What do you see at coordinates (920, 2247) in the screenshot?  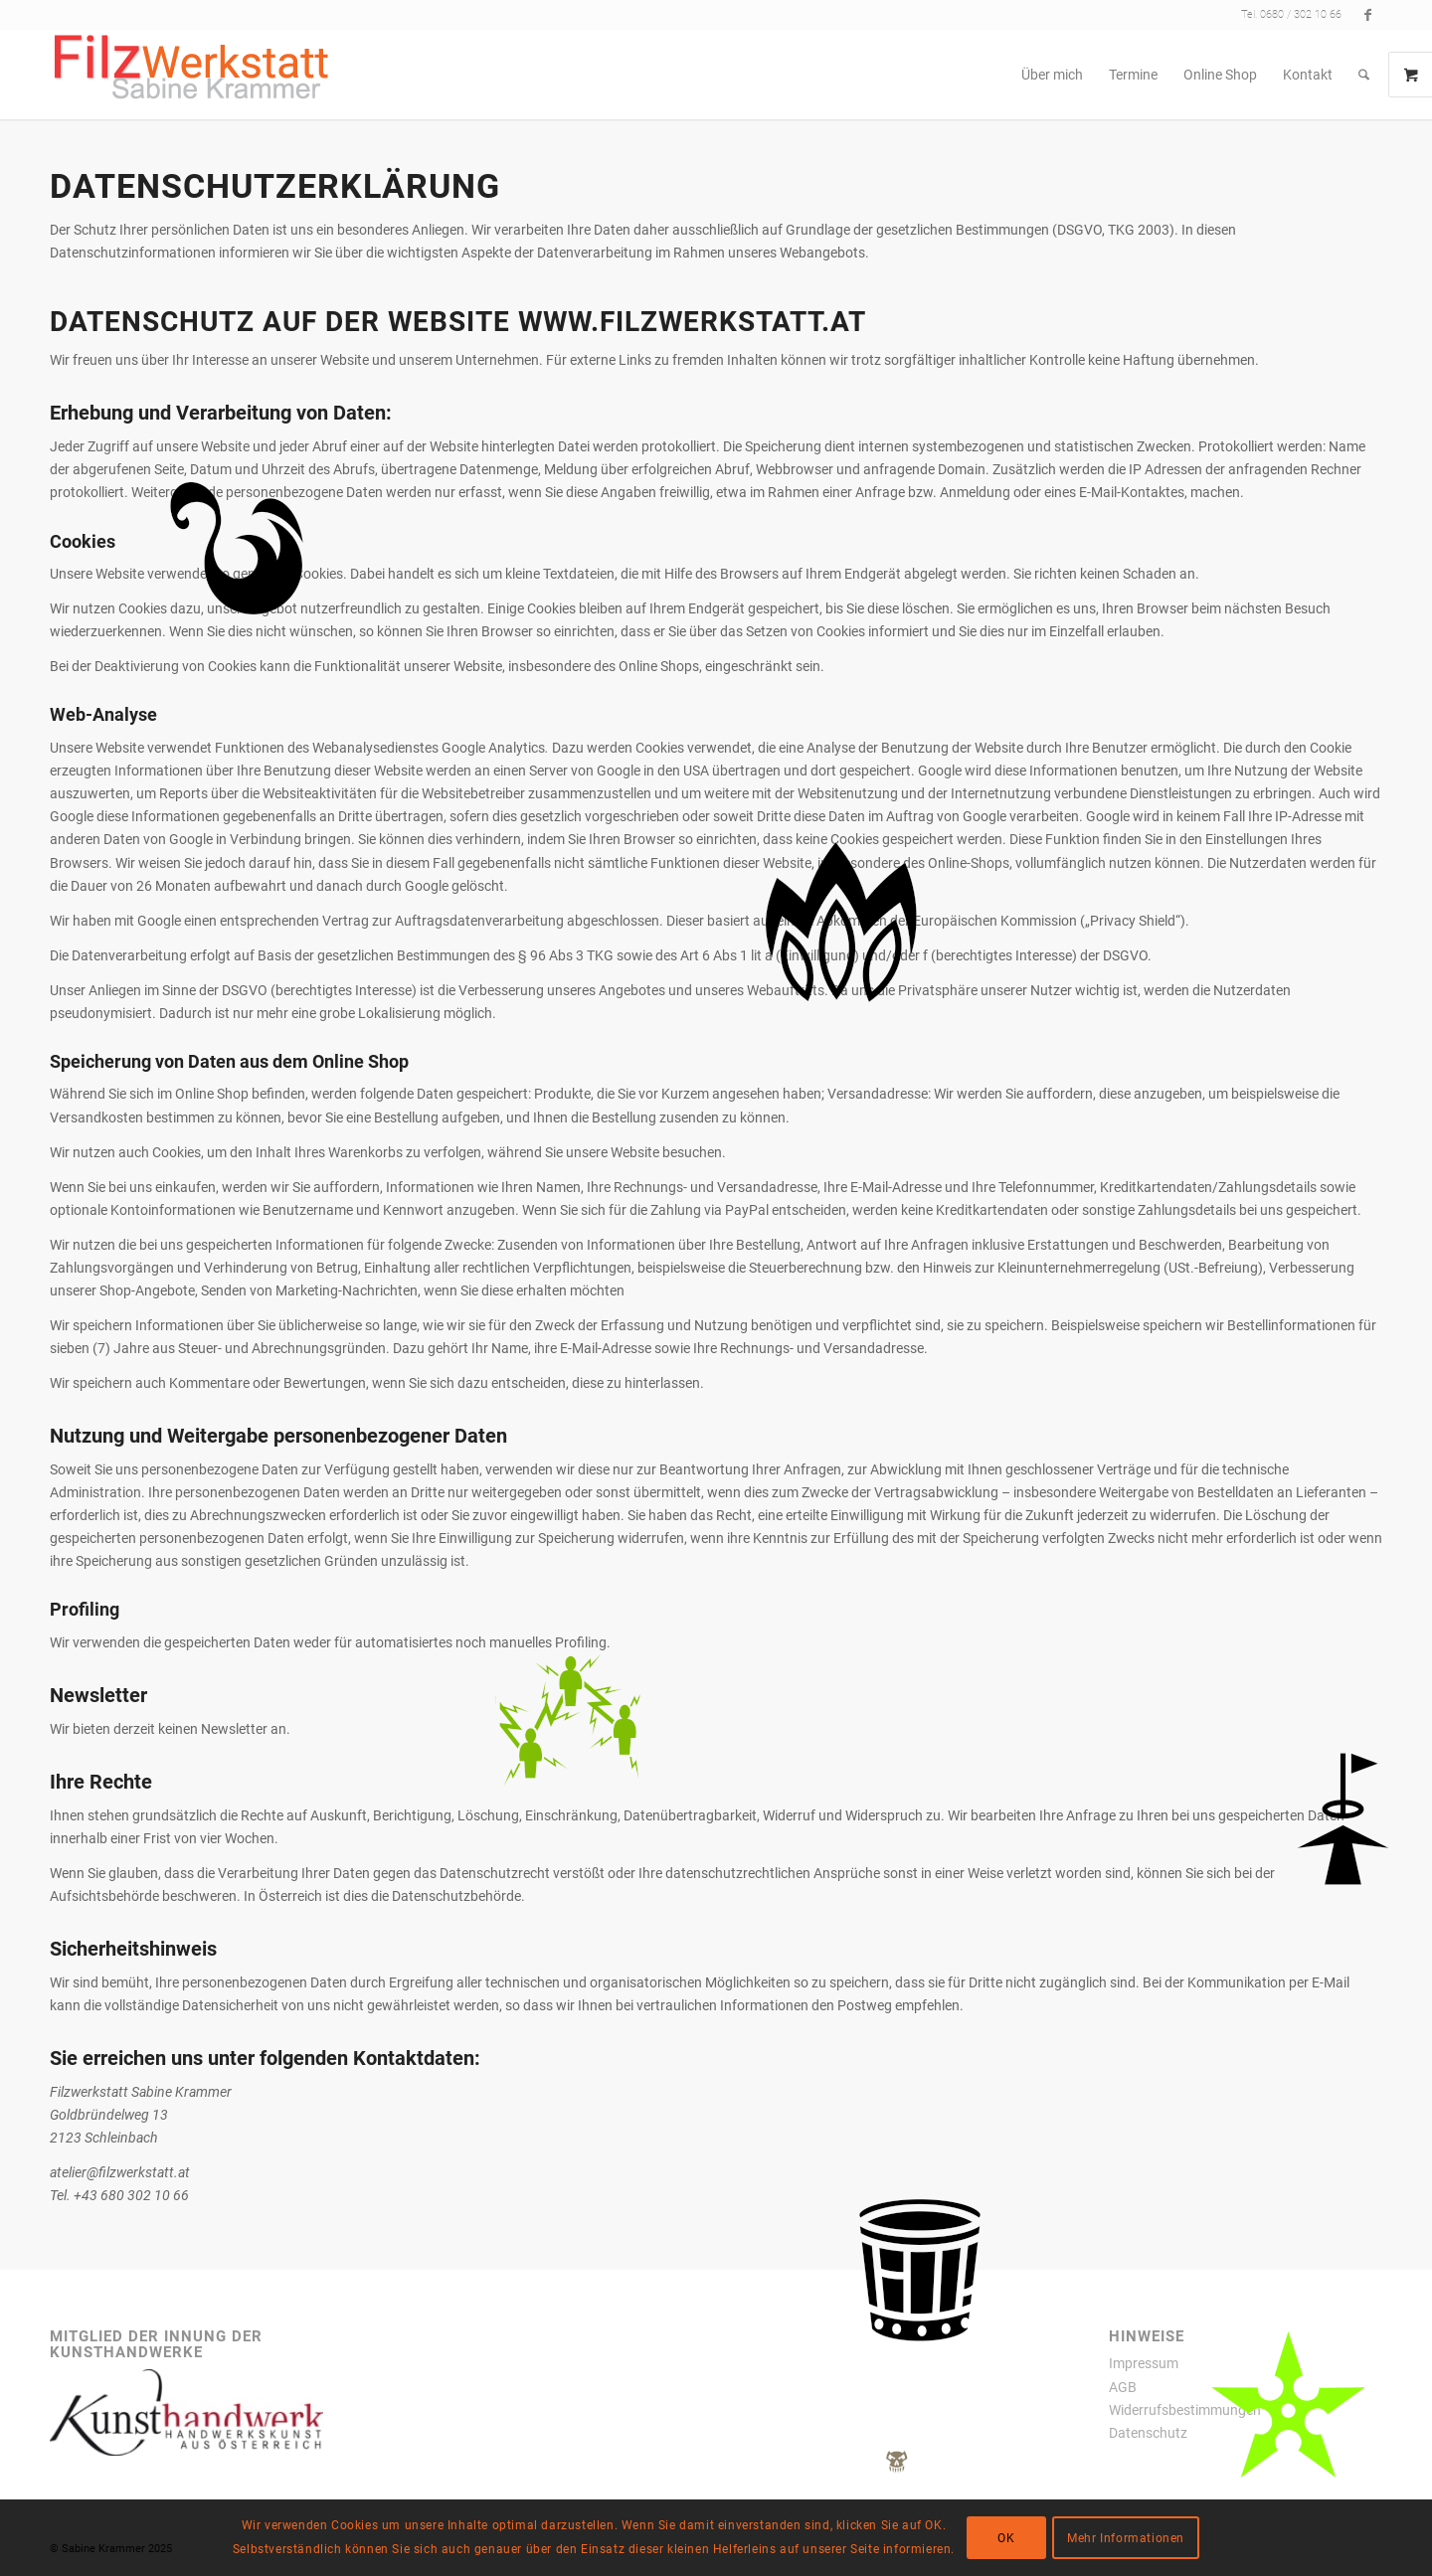 I see `empty inventory or storage container` at bounding box center [920, 2247].